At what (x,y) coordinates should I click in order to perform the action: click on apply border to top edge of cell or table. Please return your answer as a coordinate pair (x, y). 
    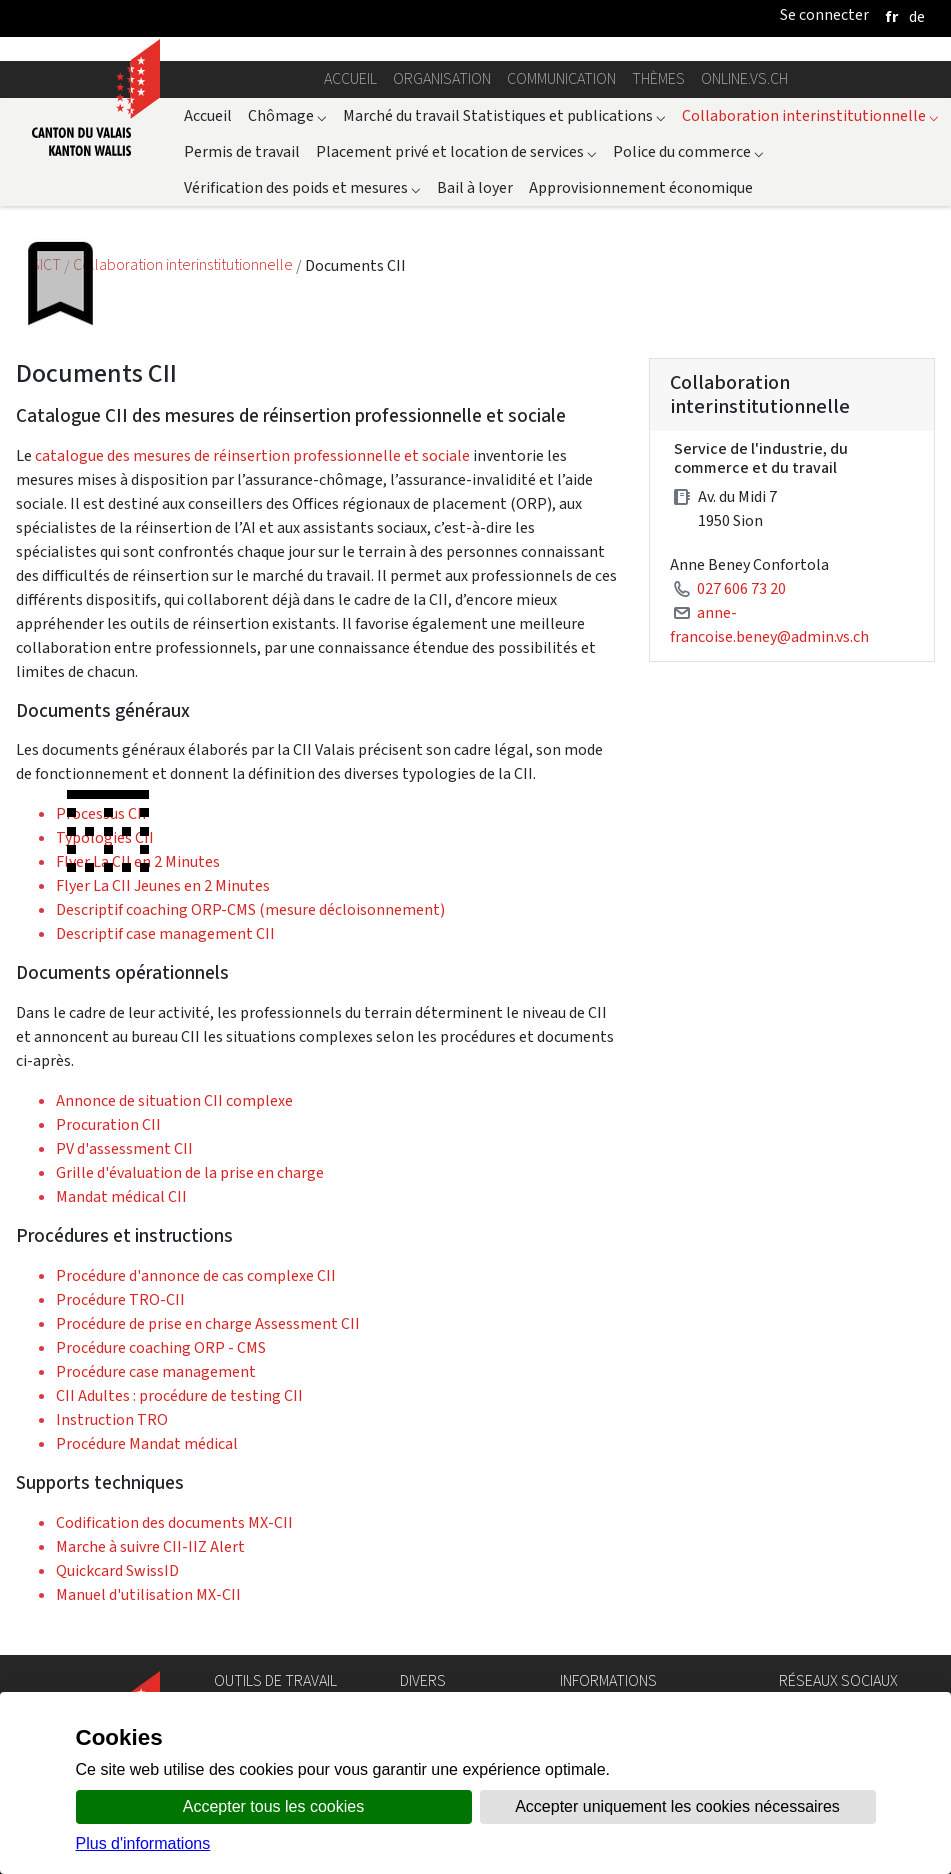
    Looking at the image, I should click on (108, 831).